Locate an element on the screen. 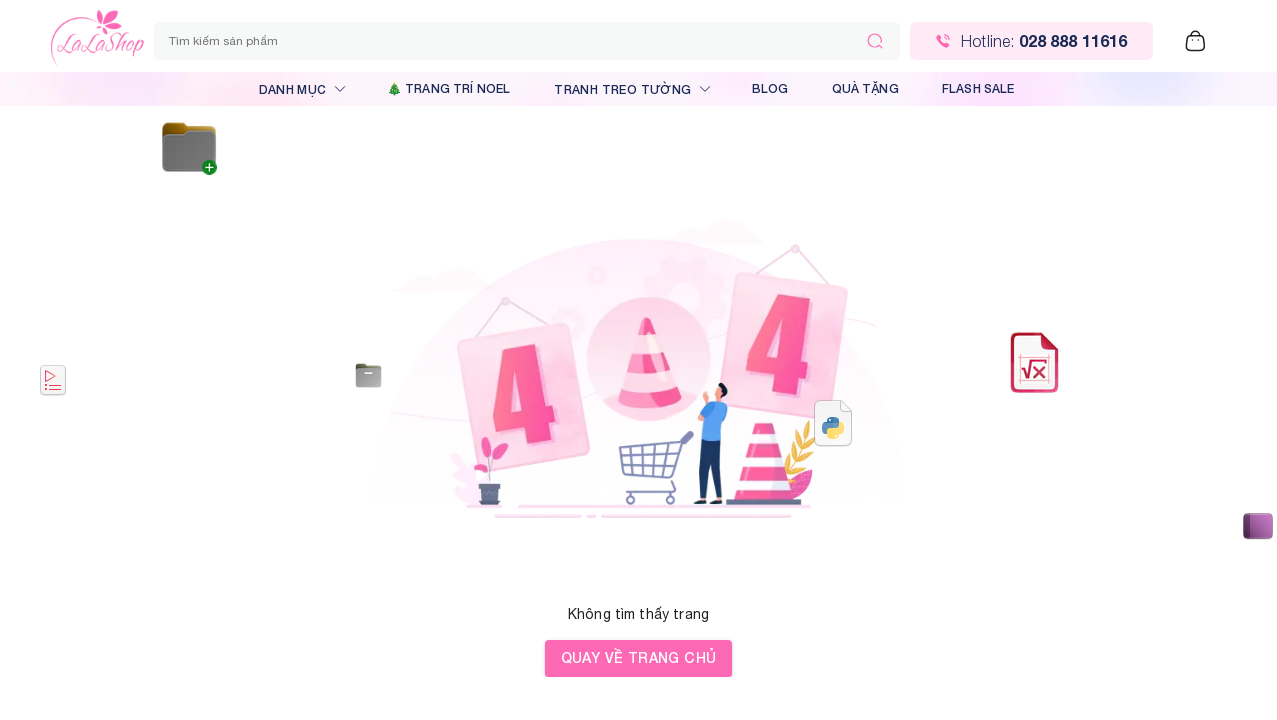 This screenshot has height=720, width=1277. a python 3 script or source file is located at coordinates (833, 423).